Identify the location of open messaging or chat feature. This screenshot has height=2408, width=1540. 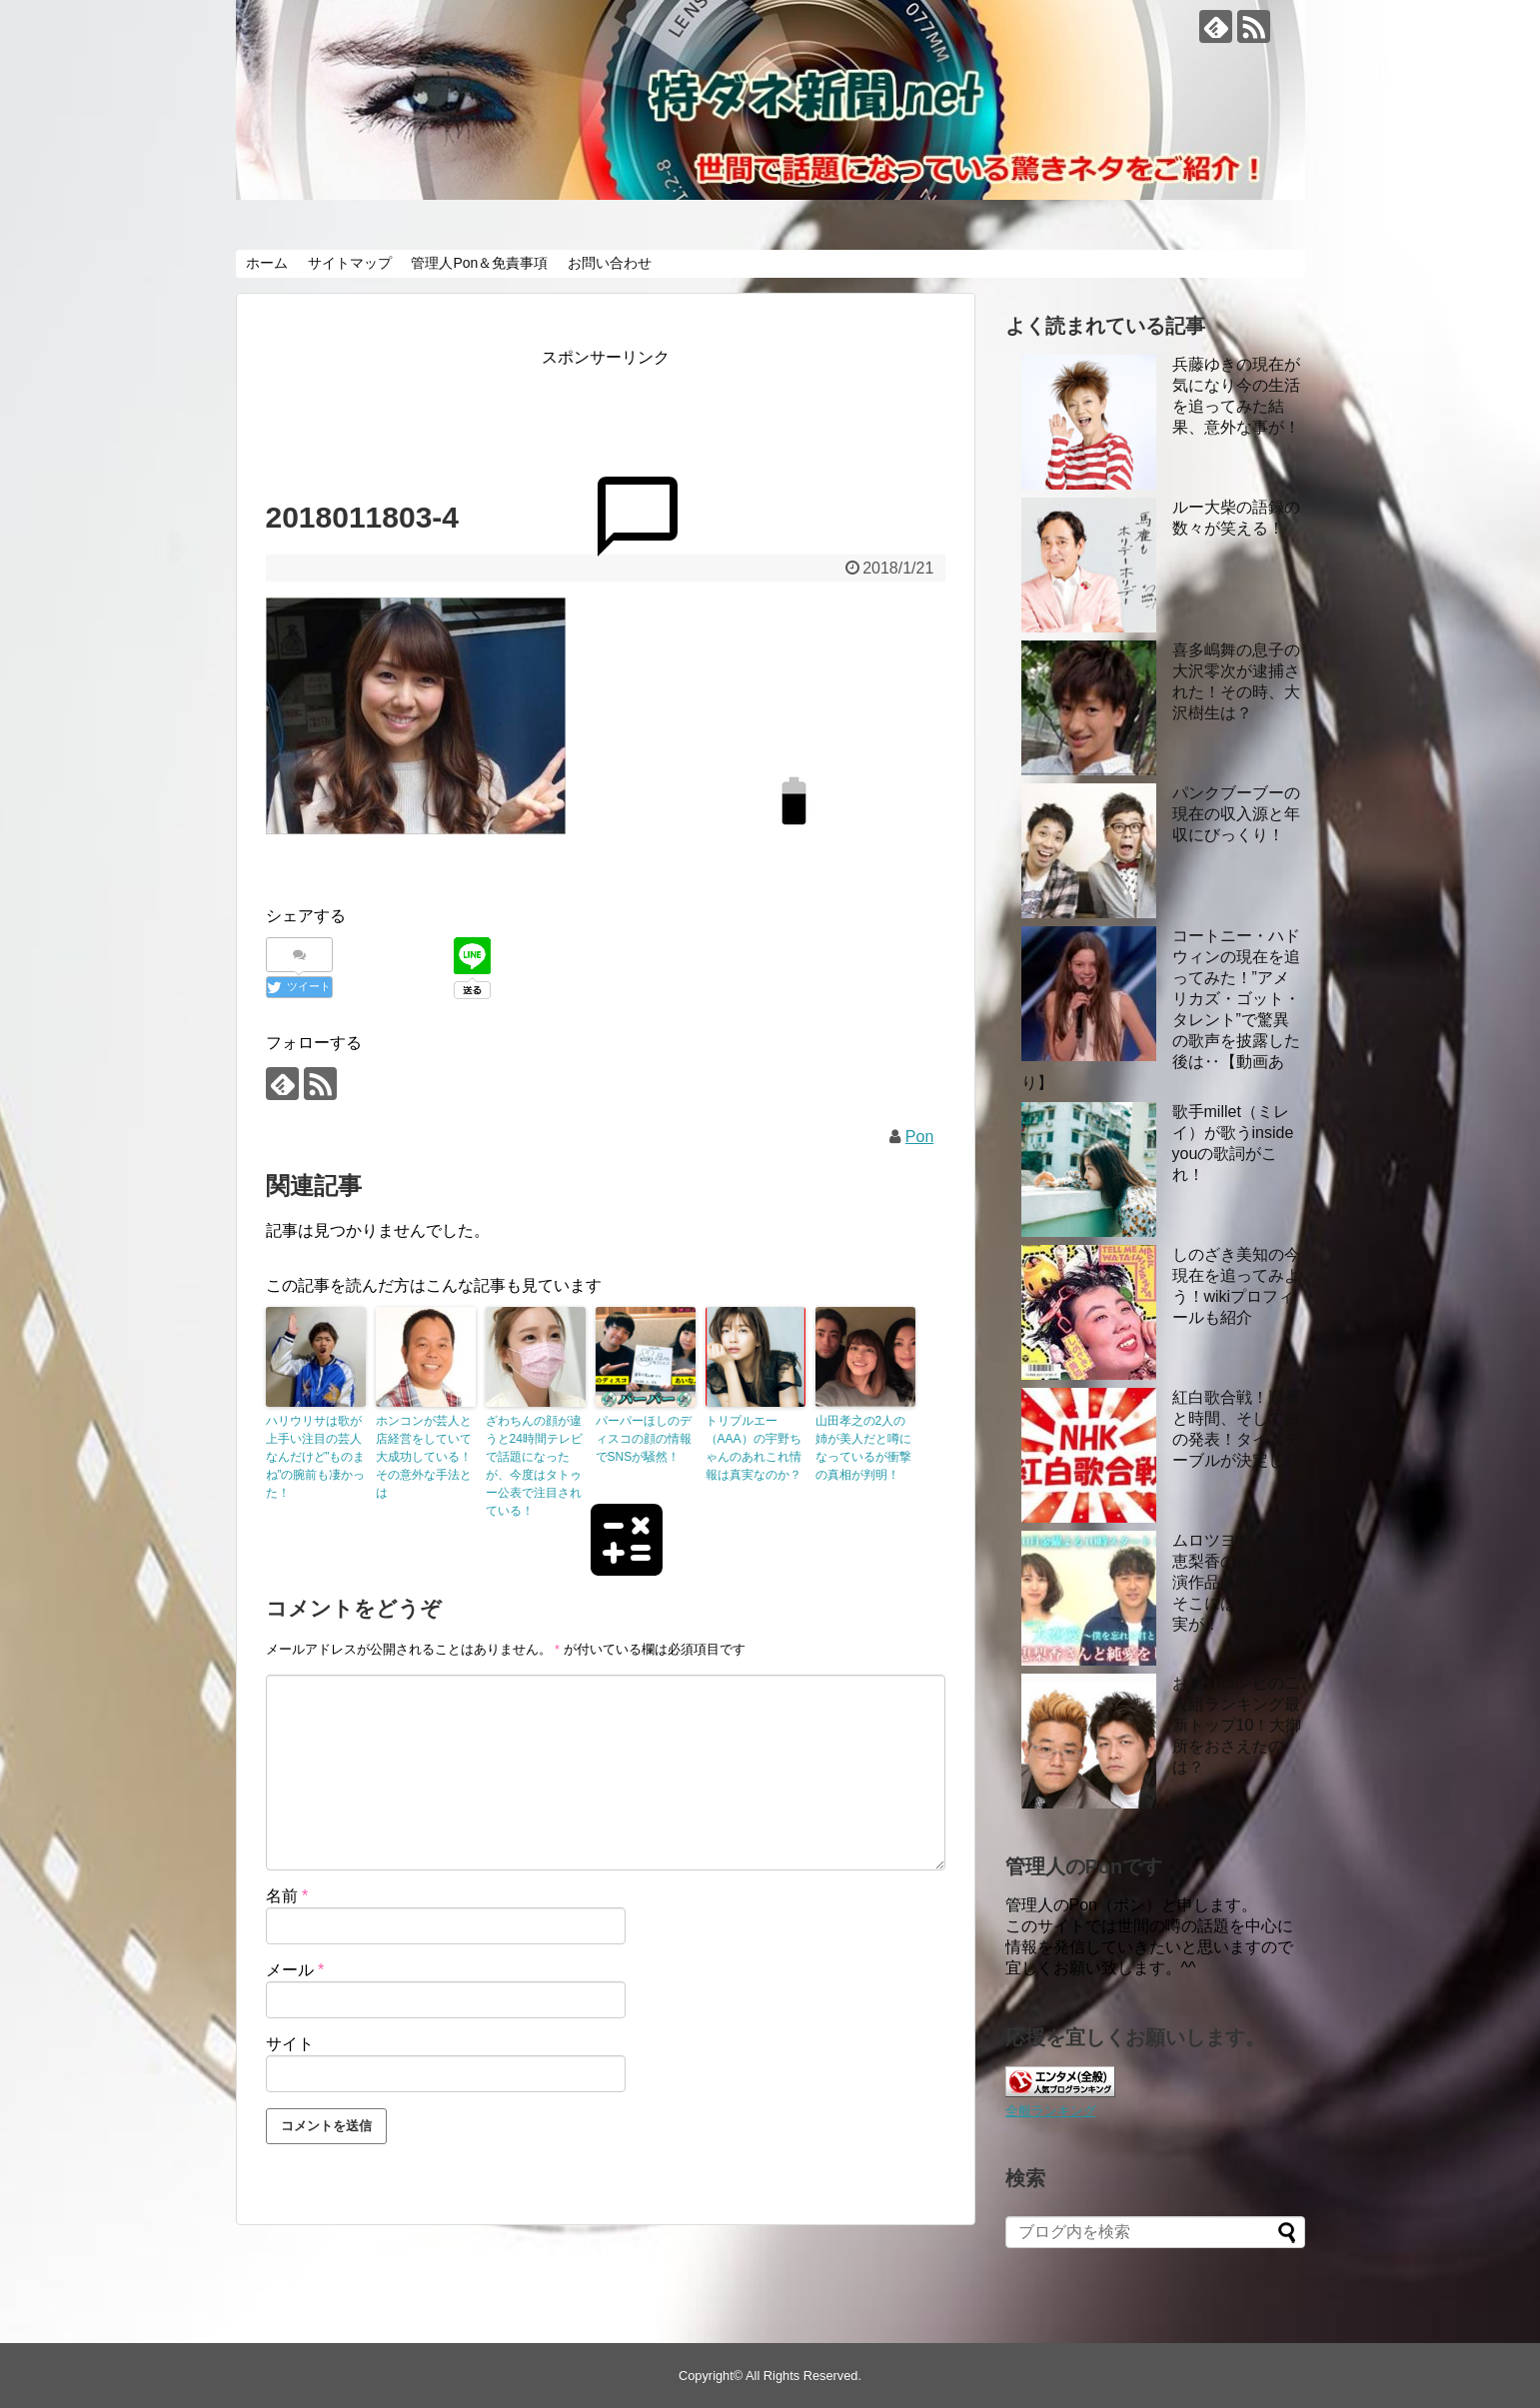
(638, 517).